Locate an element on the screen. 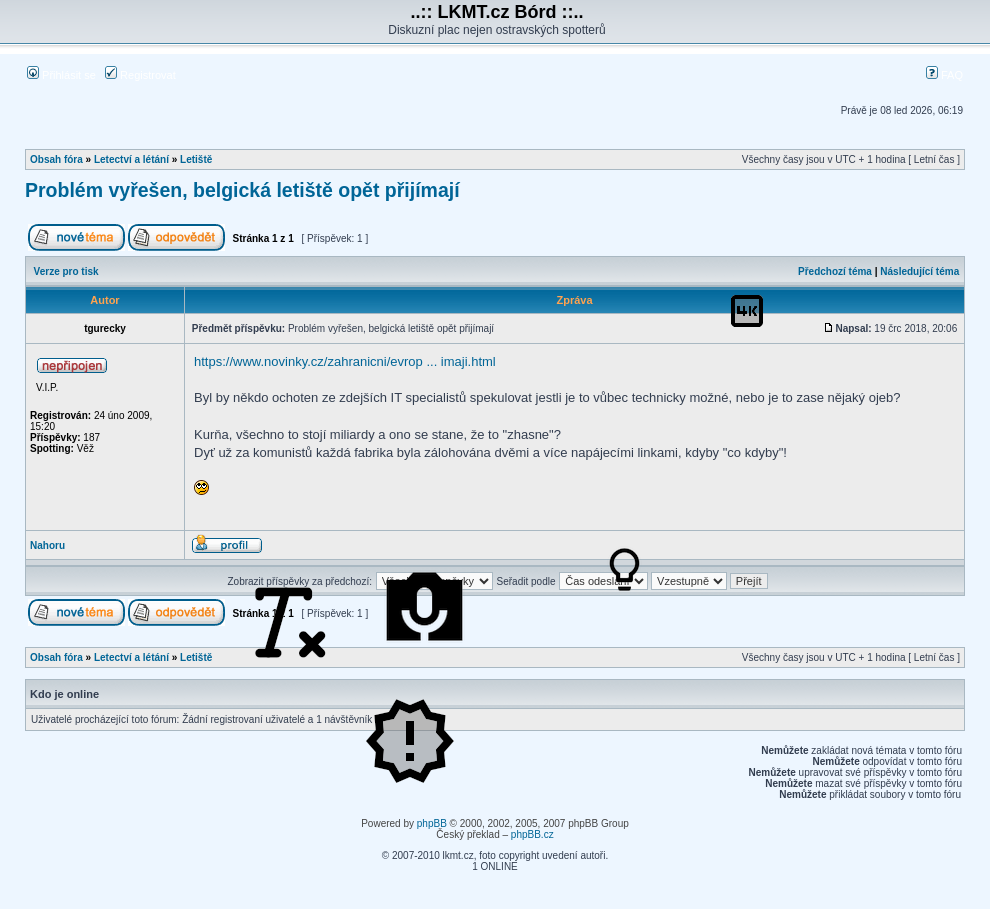 The image size is (990, 909). view tips or suggestions is located at coordinates (624, 569).